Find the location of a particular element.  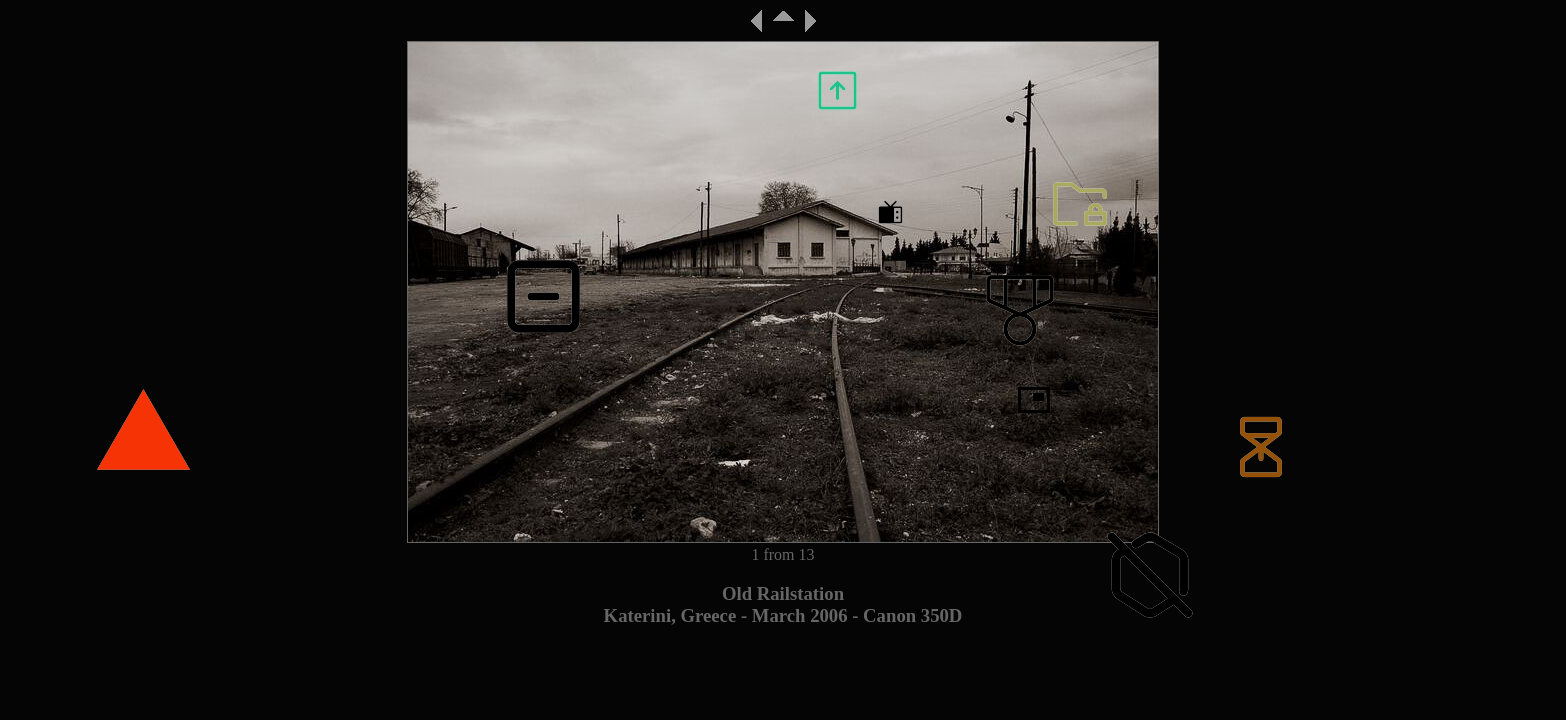

upload a file or content is located at coordinates (837, 90).